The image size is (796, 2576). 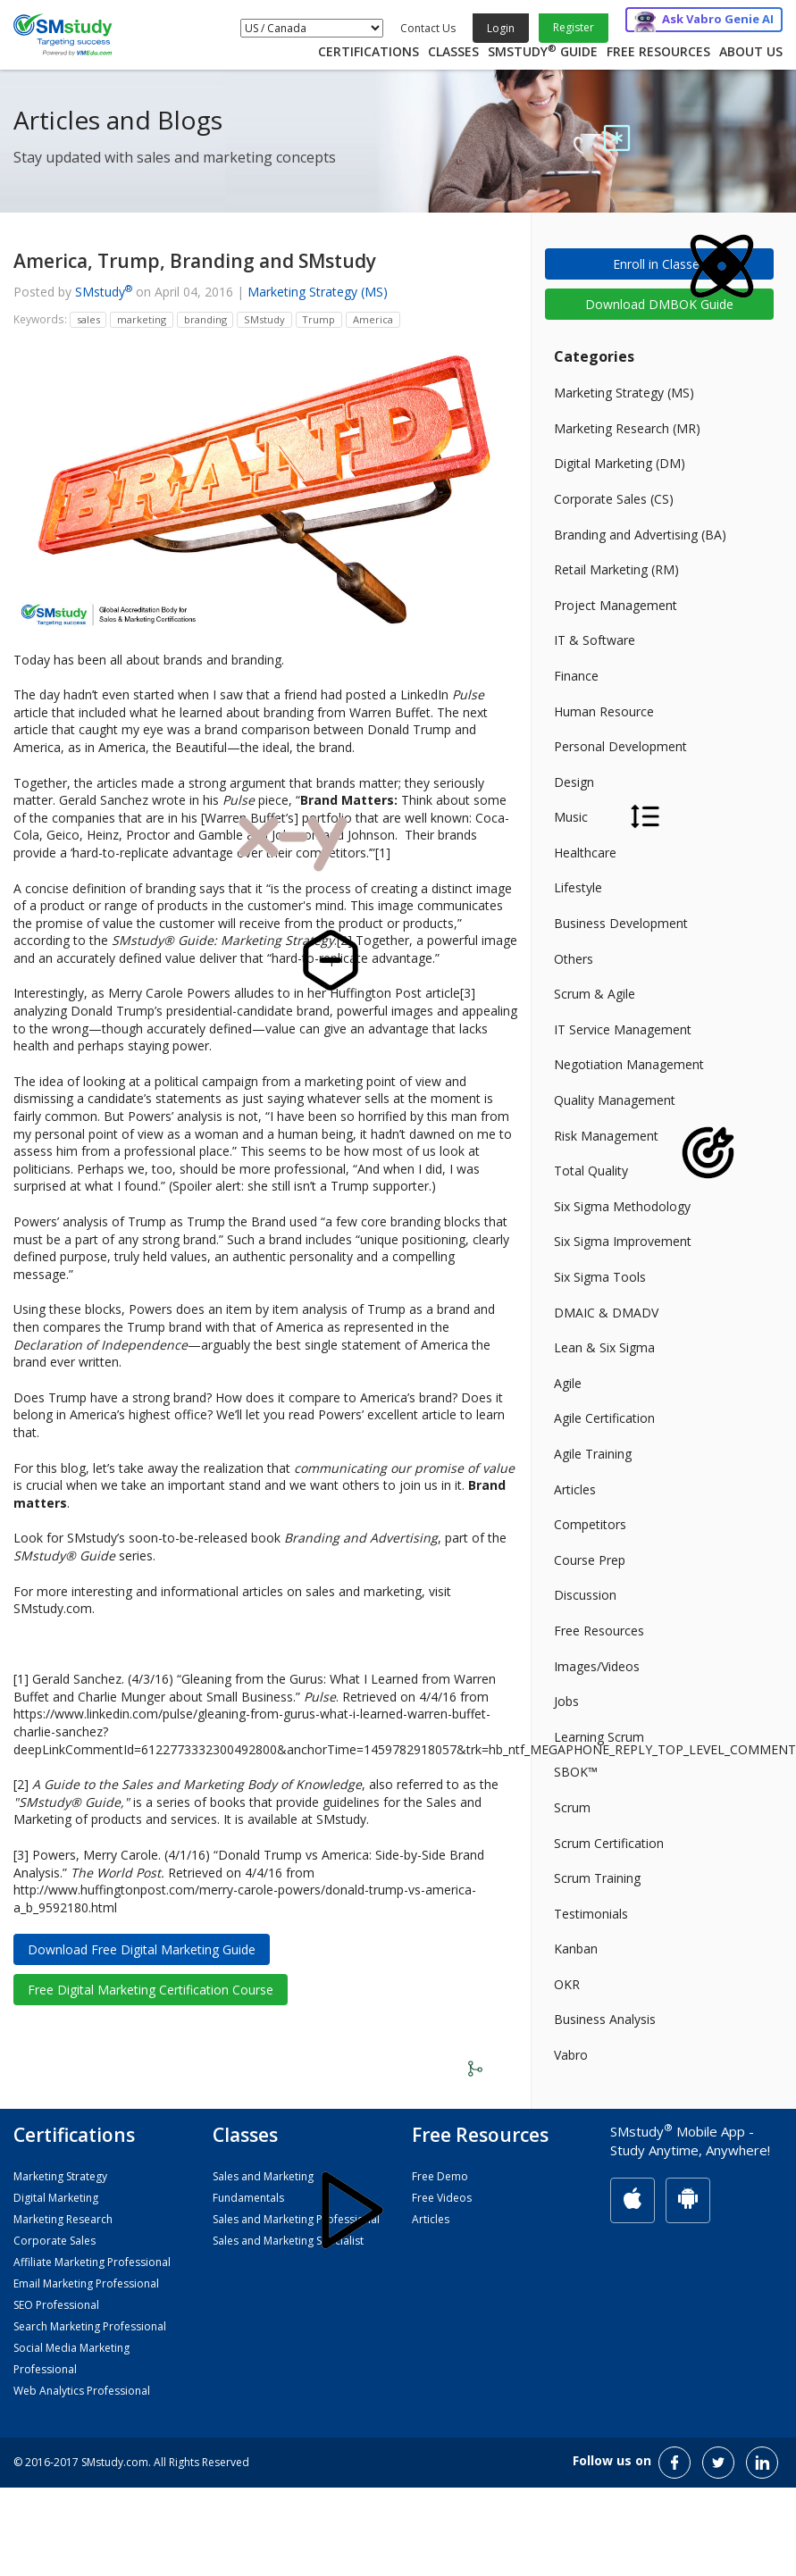 What do you see at coordinates (352, 2210) in the screenshot?
I see `play media or video content` at bounding box center [352, 2210].